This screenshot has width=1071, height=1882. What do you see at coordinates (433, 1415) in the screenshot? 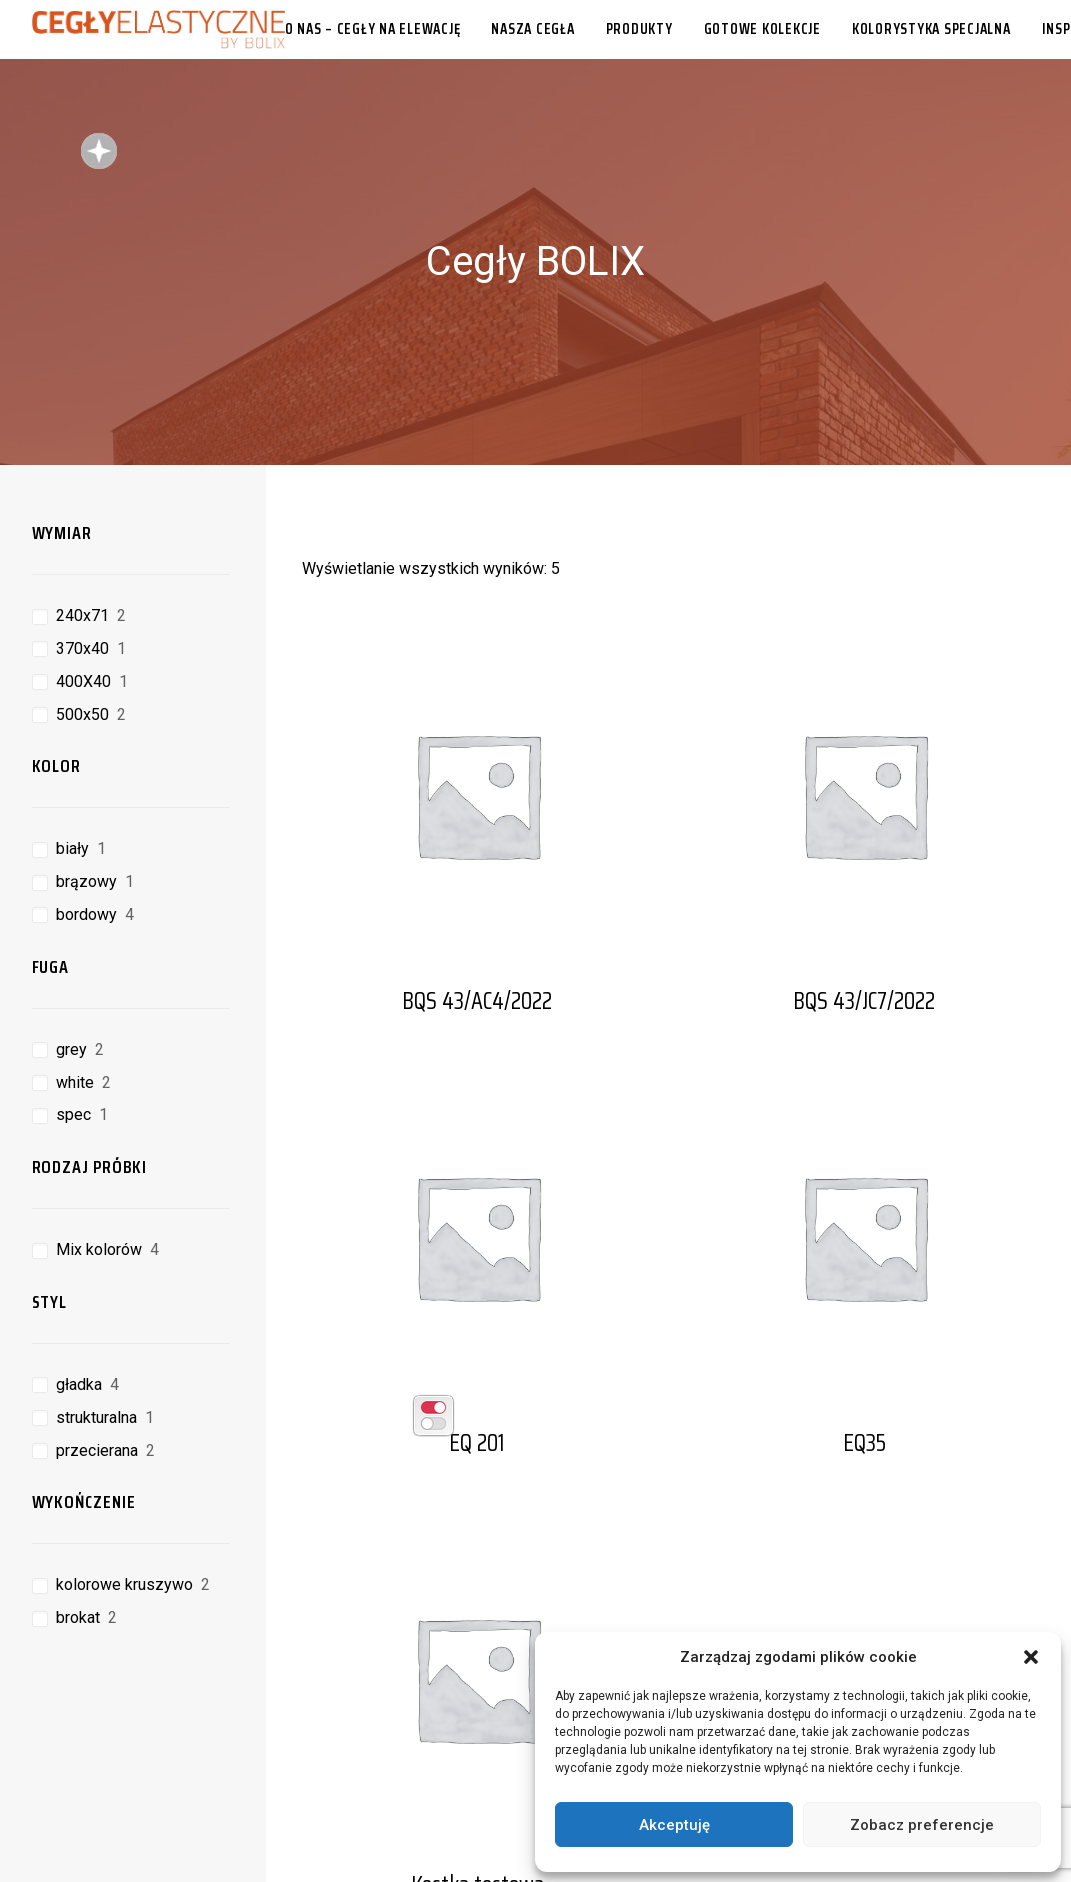
I see `open system settings or preferences` at bounding box center [433, 1415].